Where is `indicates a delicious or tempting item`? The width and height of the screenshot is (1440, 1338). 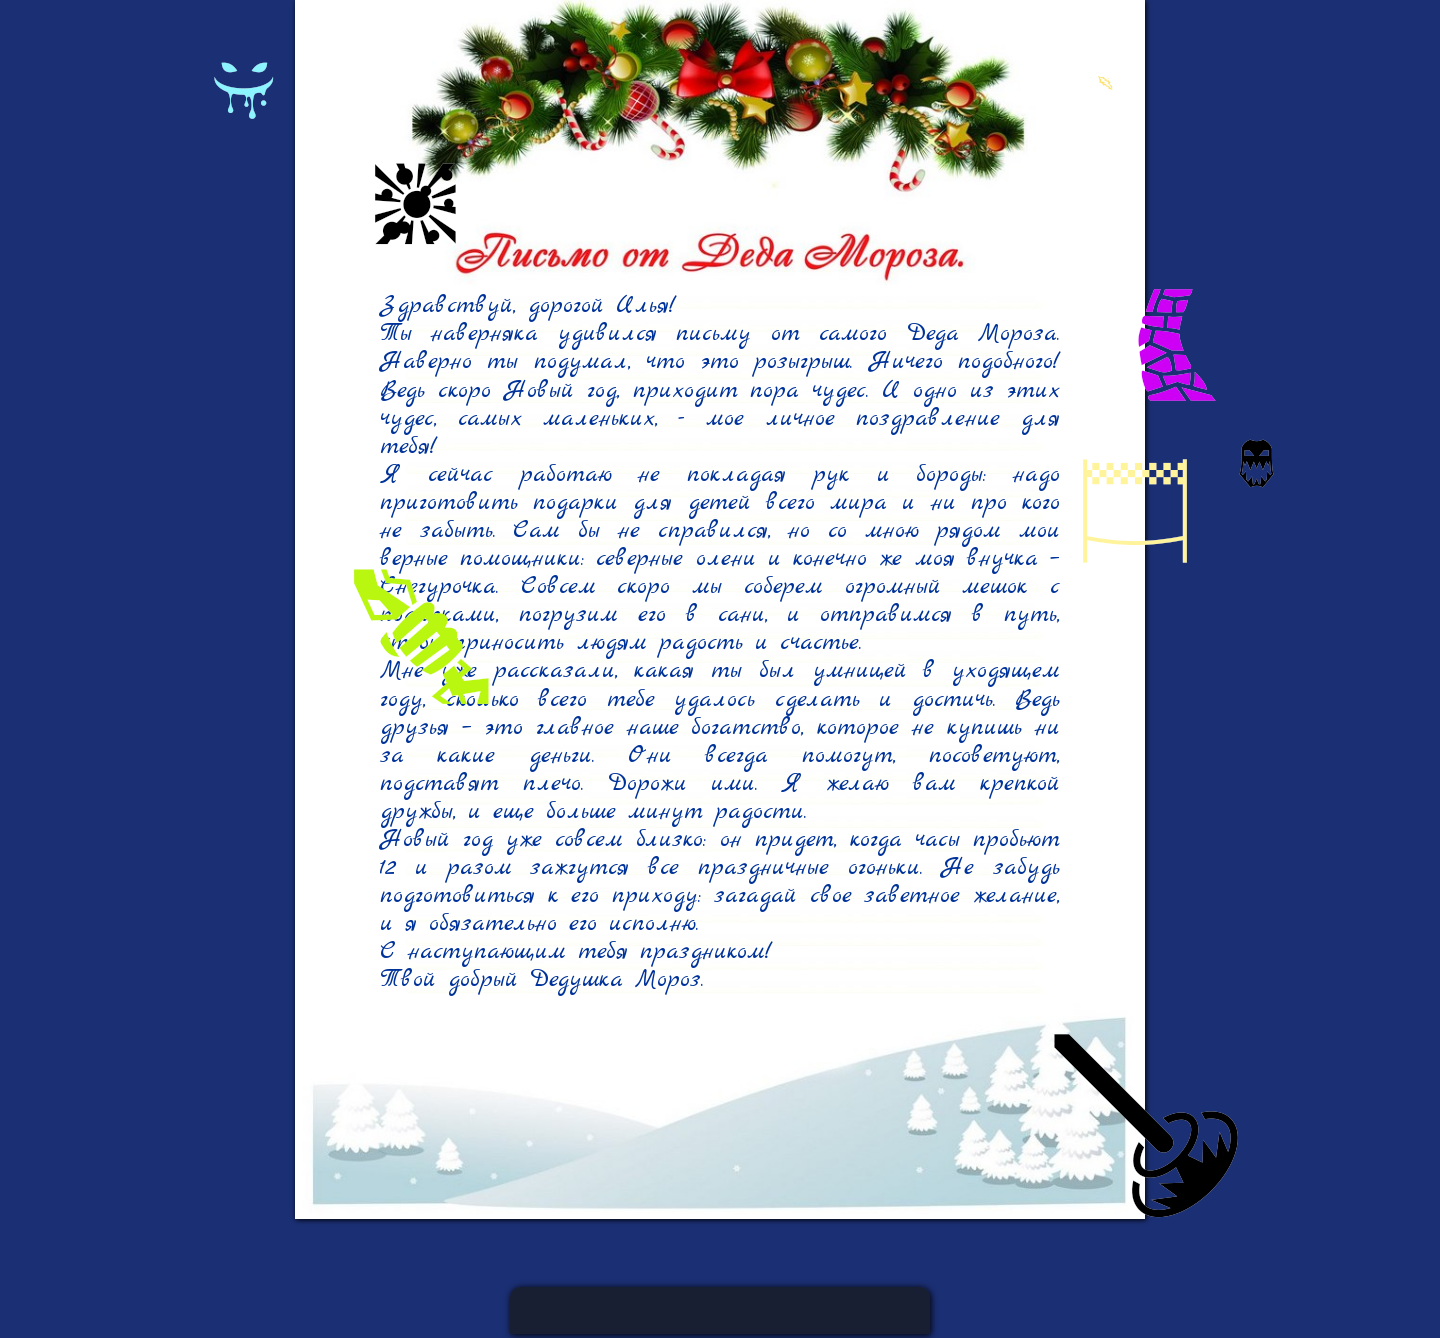
indicates a delicious or tempting item is located at coordinates (244, 90).